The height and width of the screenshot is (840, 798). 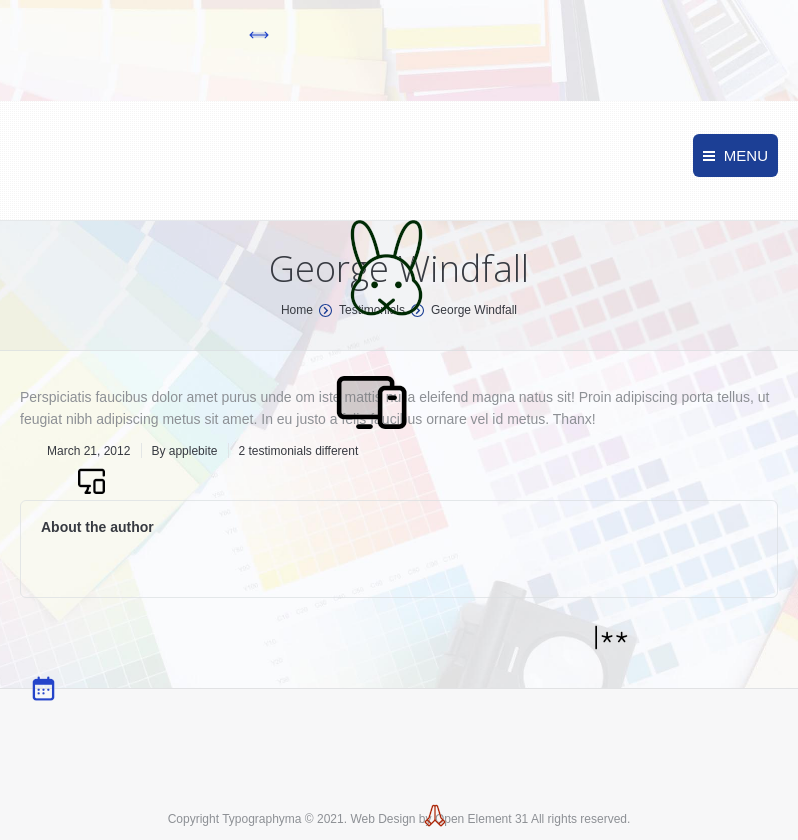 I want to click on access pet or animal-related features, so click(x=386, y=269).